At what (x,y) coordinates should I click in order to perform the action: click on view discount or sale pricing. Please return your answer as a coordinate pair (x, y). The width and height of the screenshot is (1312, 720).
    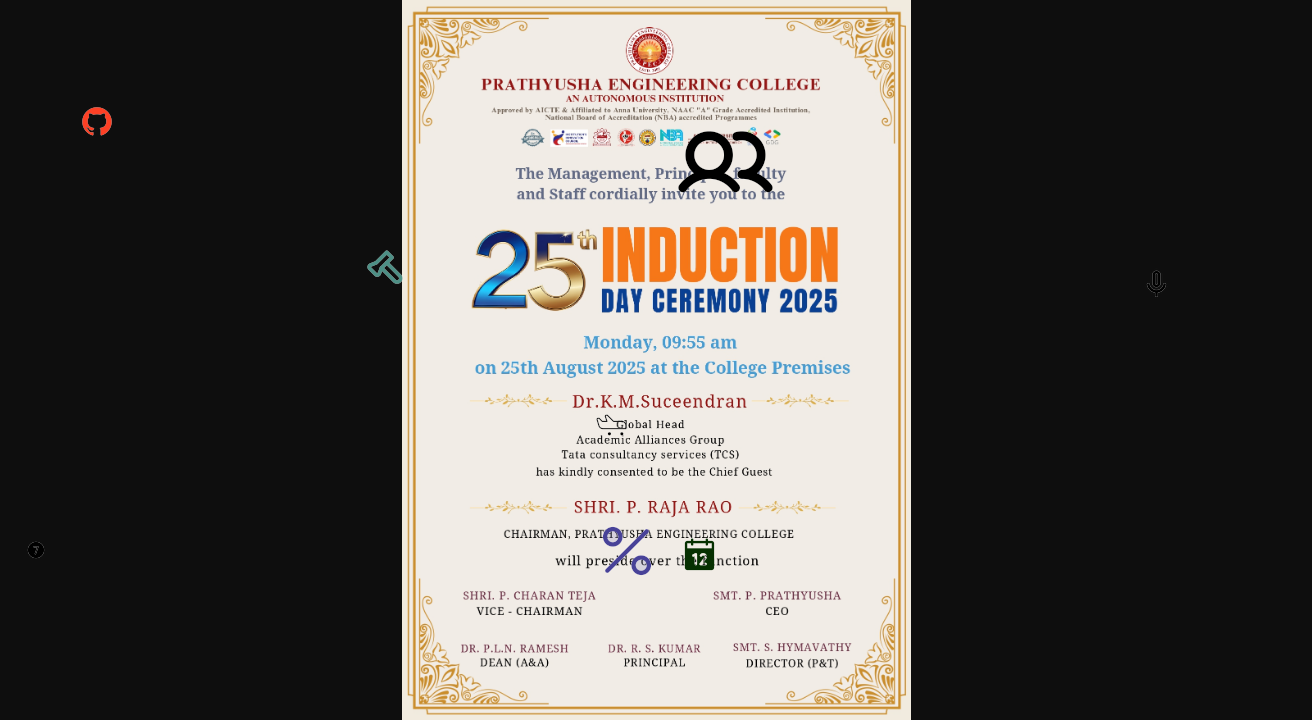
    Looking at the image, I should click on (627, 551).